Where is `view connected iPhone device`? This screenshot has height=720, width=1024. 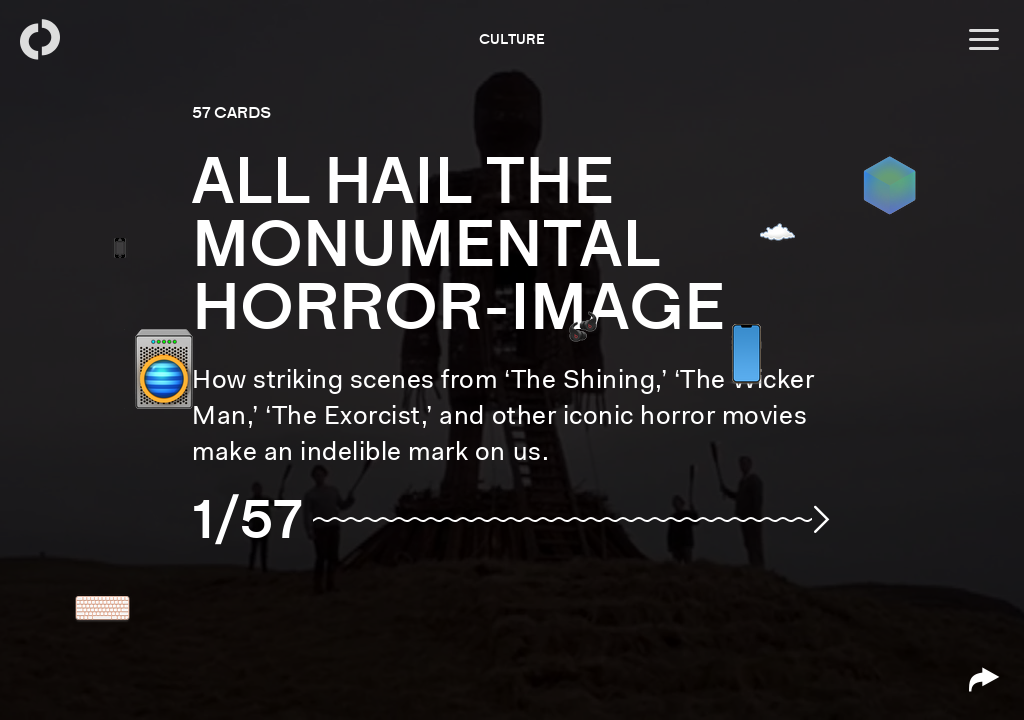 view connected iPhone device is located at coordinates (120, 248).